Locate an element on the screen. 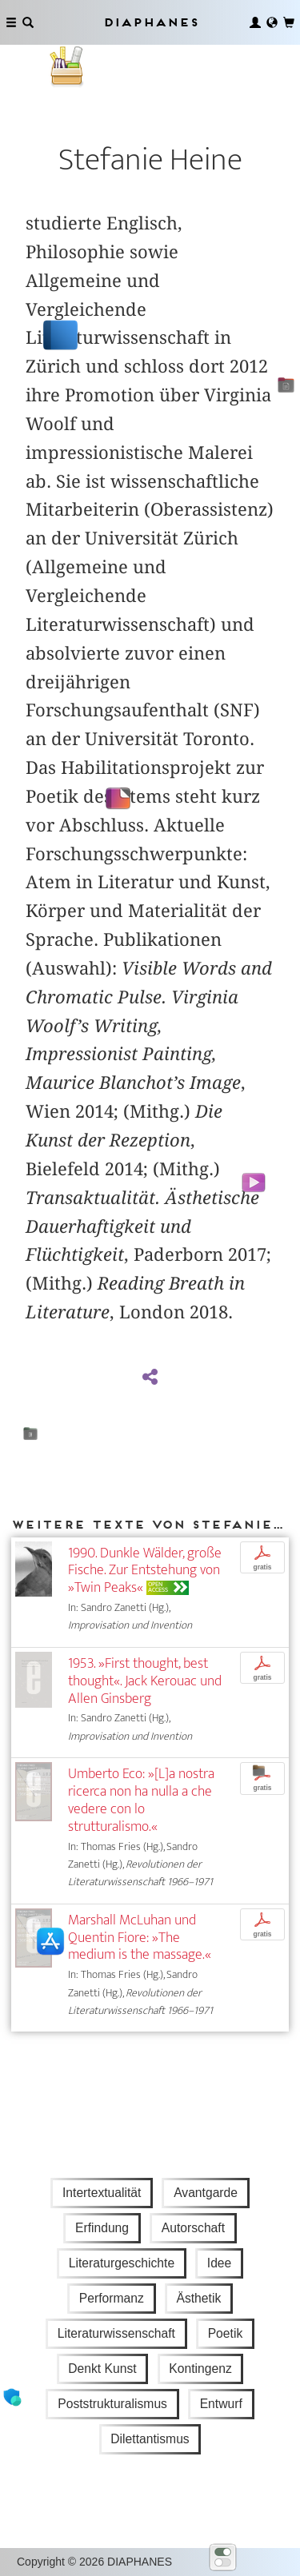 The height and width of the screenshot is (2576, 300). view security status or protection settings is located at coordinates (12, 2397).